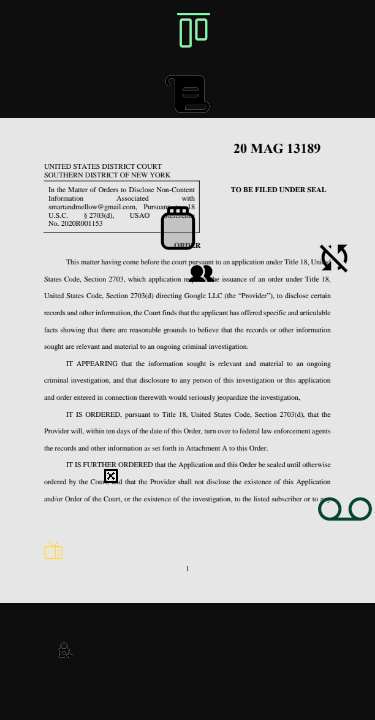 This screenshot has height=720, width=375. What do you see at coordinates (189, 94) in the screenshot?
I see `view terms and conditions or legal documents` at bounding box center [189, 94].